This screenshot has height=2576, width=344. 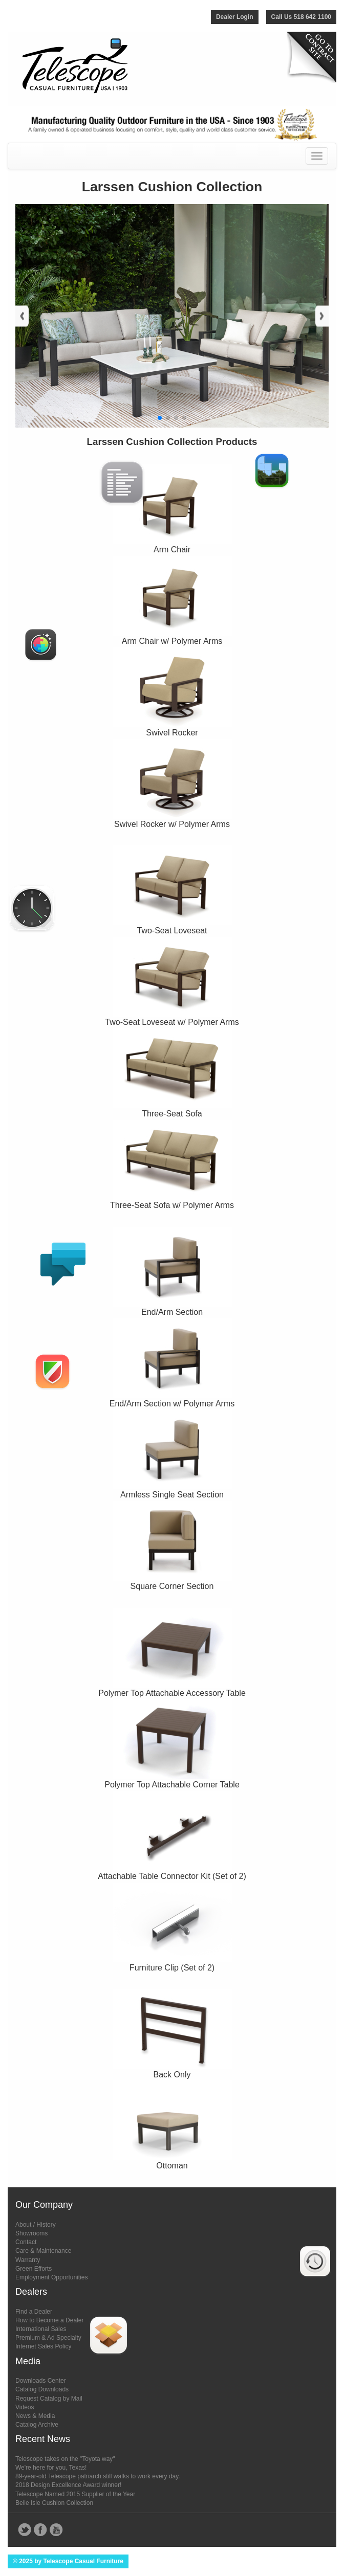 I want to click on access log preferences or settings, so click(x=122, y=483).